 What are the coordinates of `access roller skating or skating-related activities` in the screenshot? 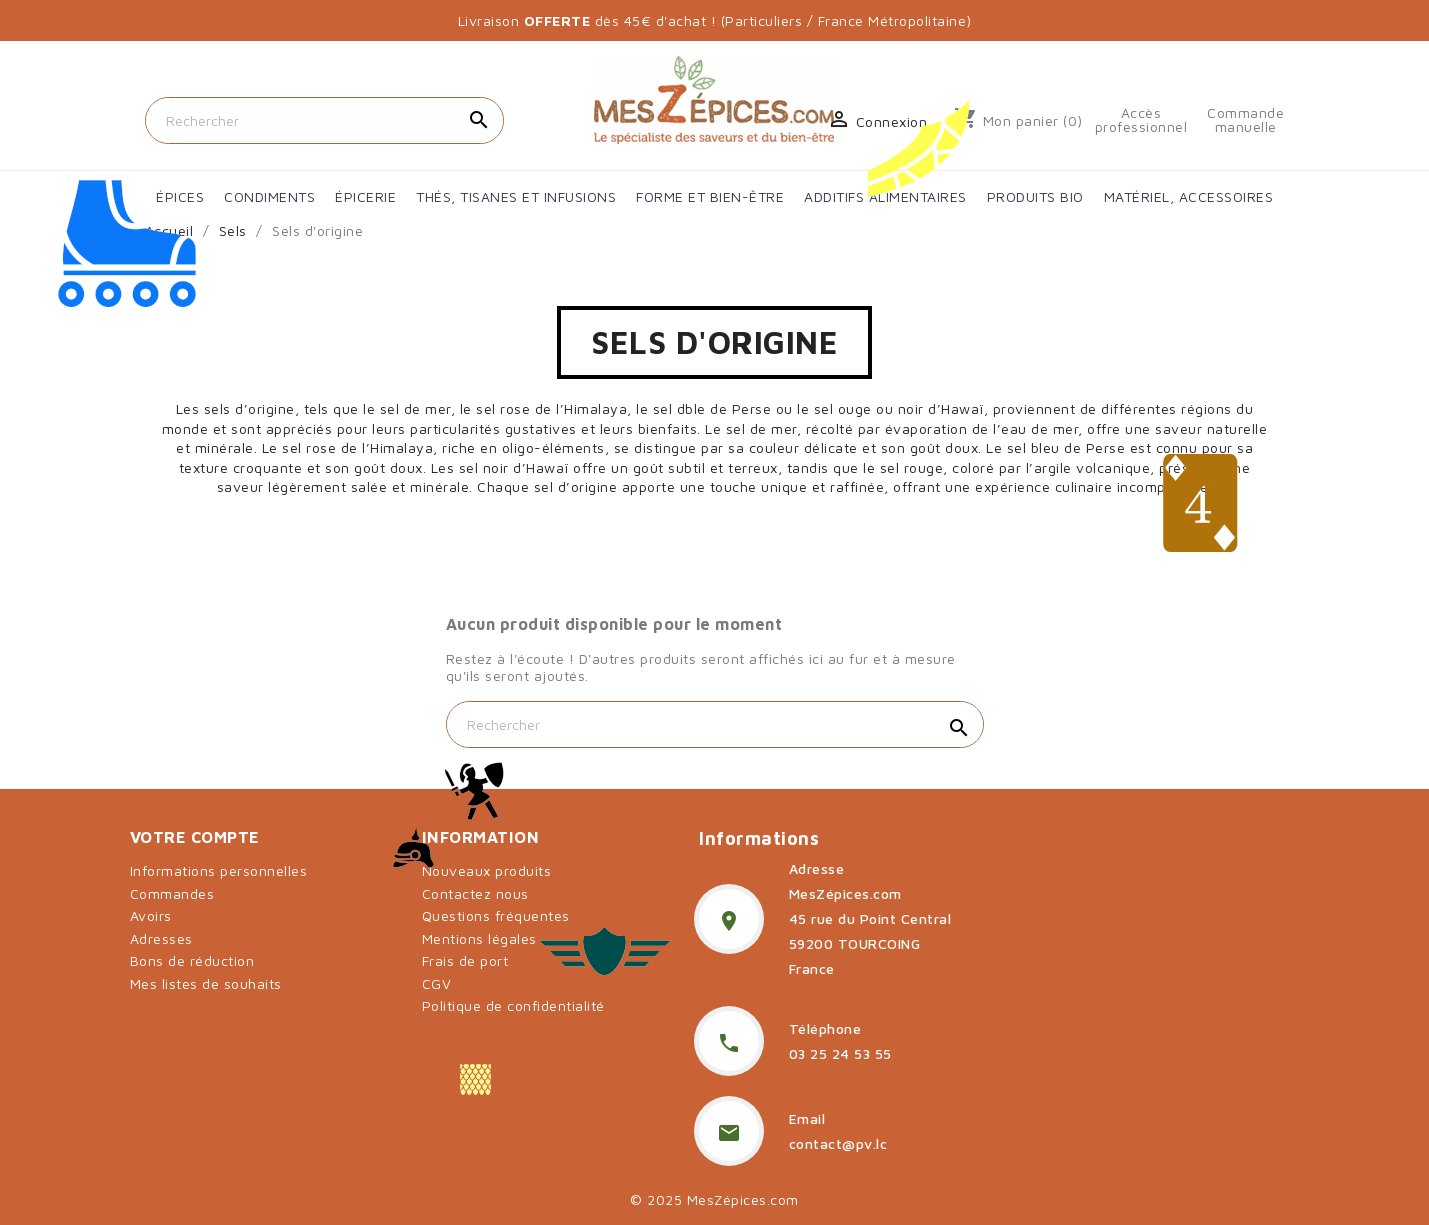 It's located at (127, 233).